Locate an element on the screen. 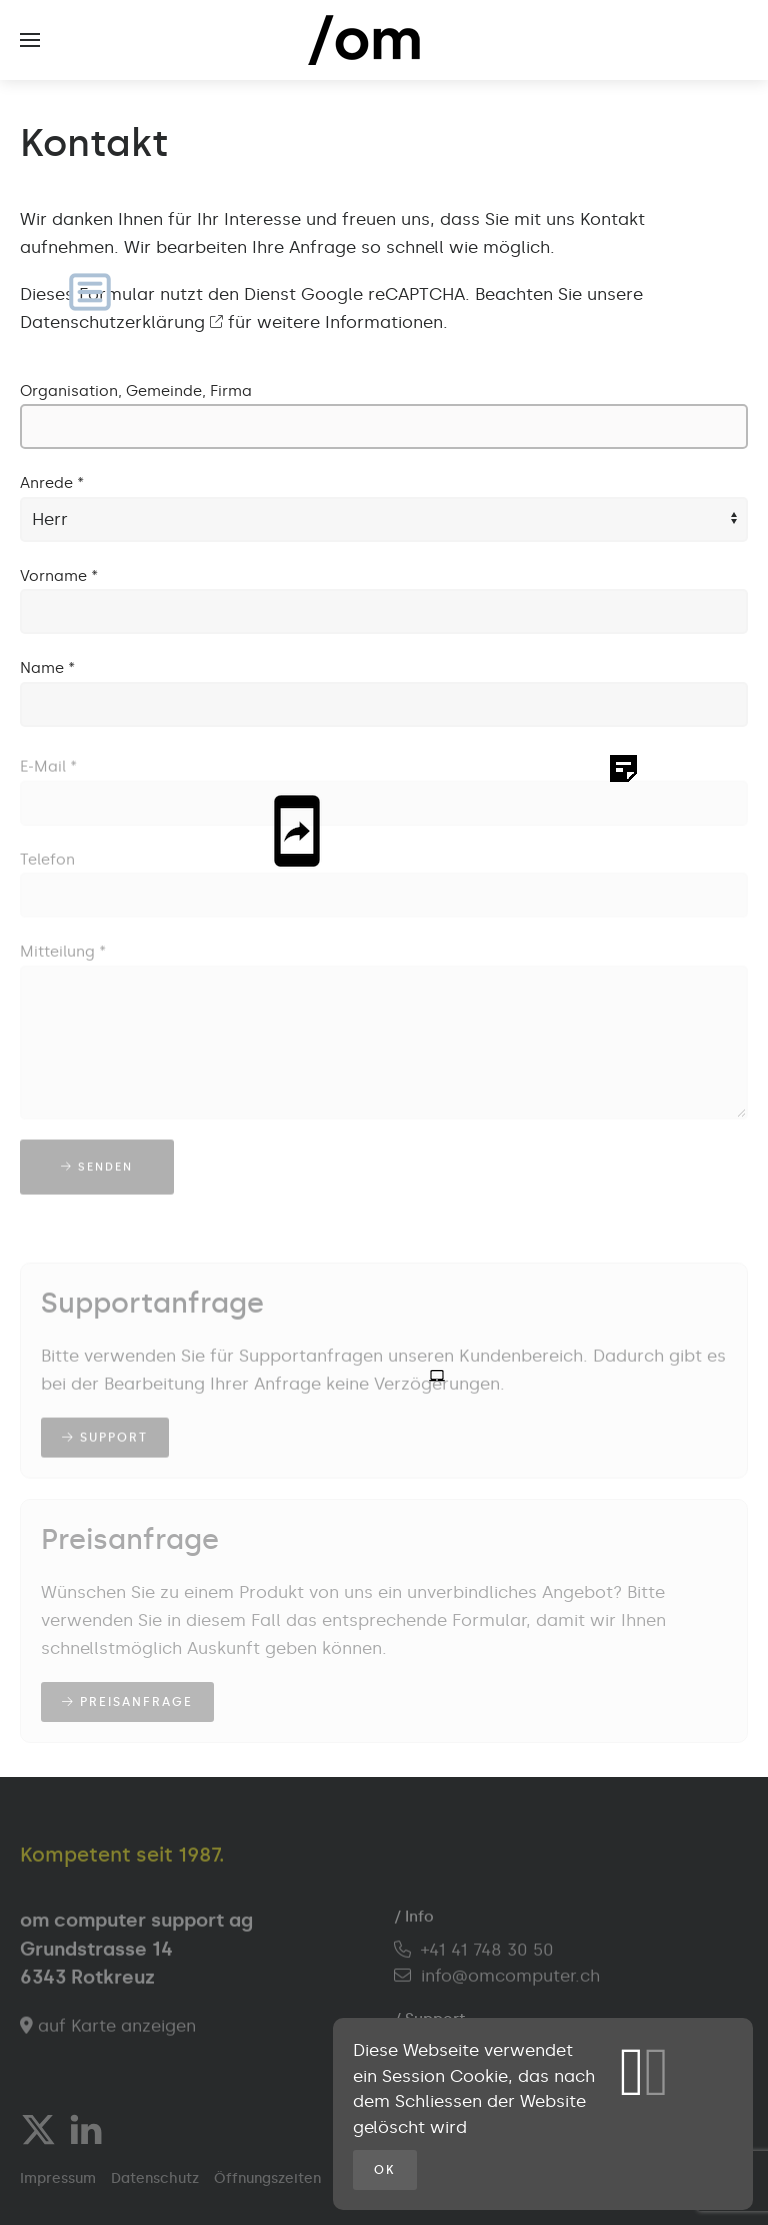 The height and width of the screenshot is (2225, 768). access desktop or laptop view is located at coordinates (437, 1376).